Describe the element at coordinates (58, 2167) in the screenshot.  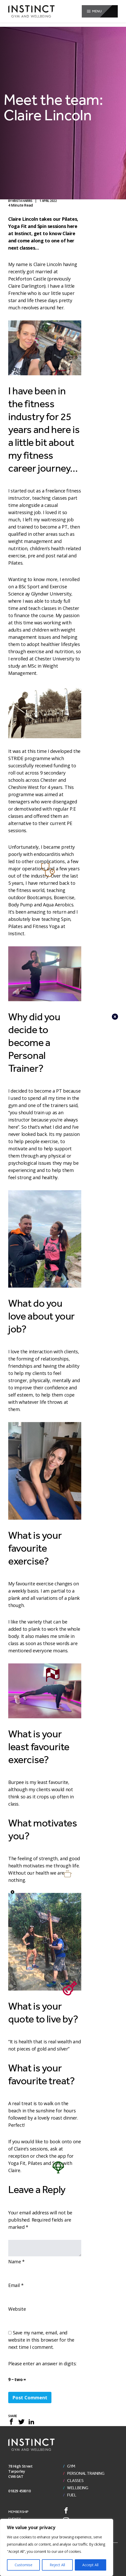
I see `access emergency or backup recovery options` at that location.